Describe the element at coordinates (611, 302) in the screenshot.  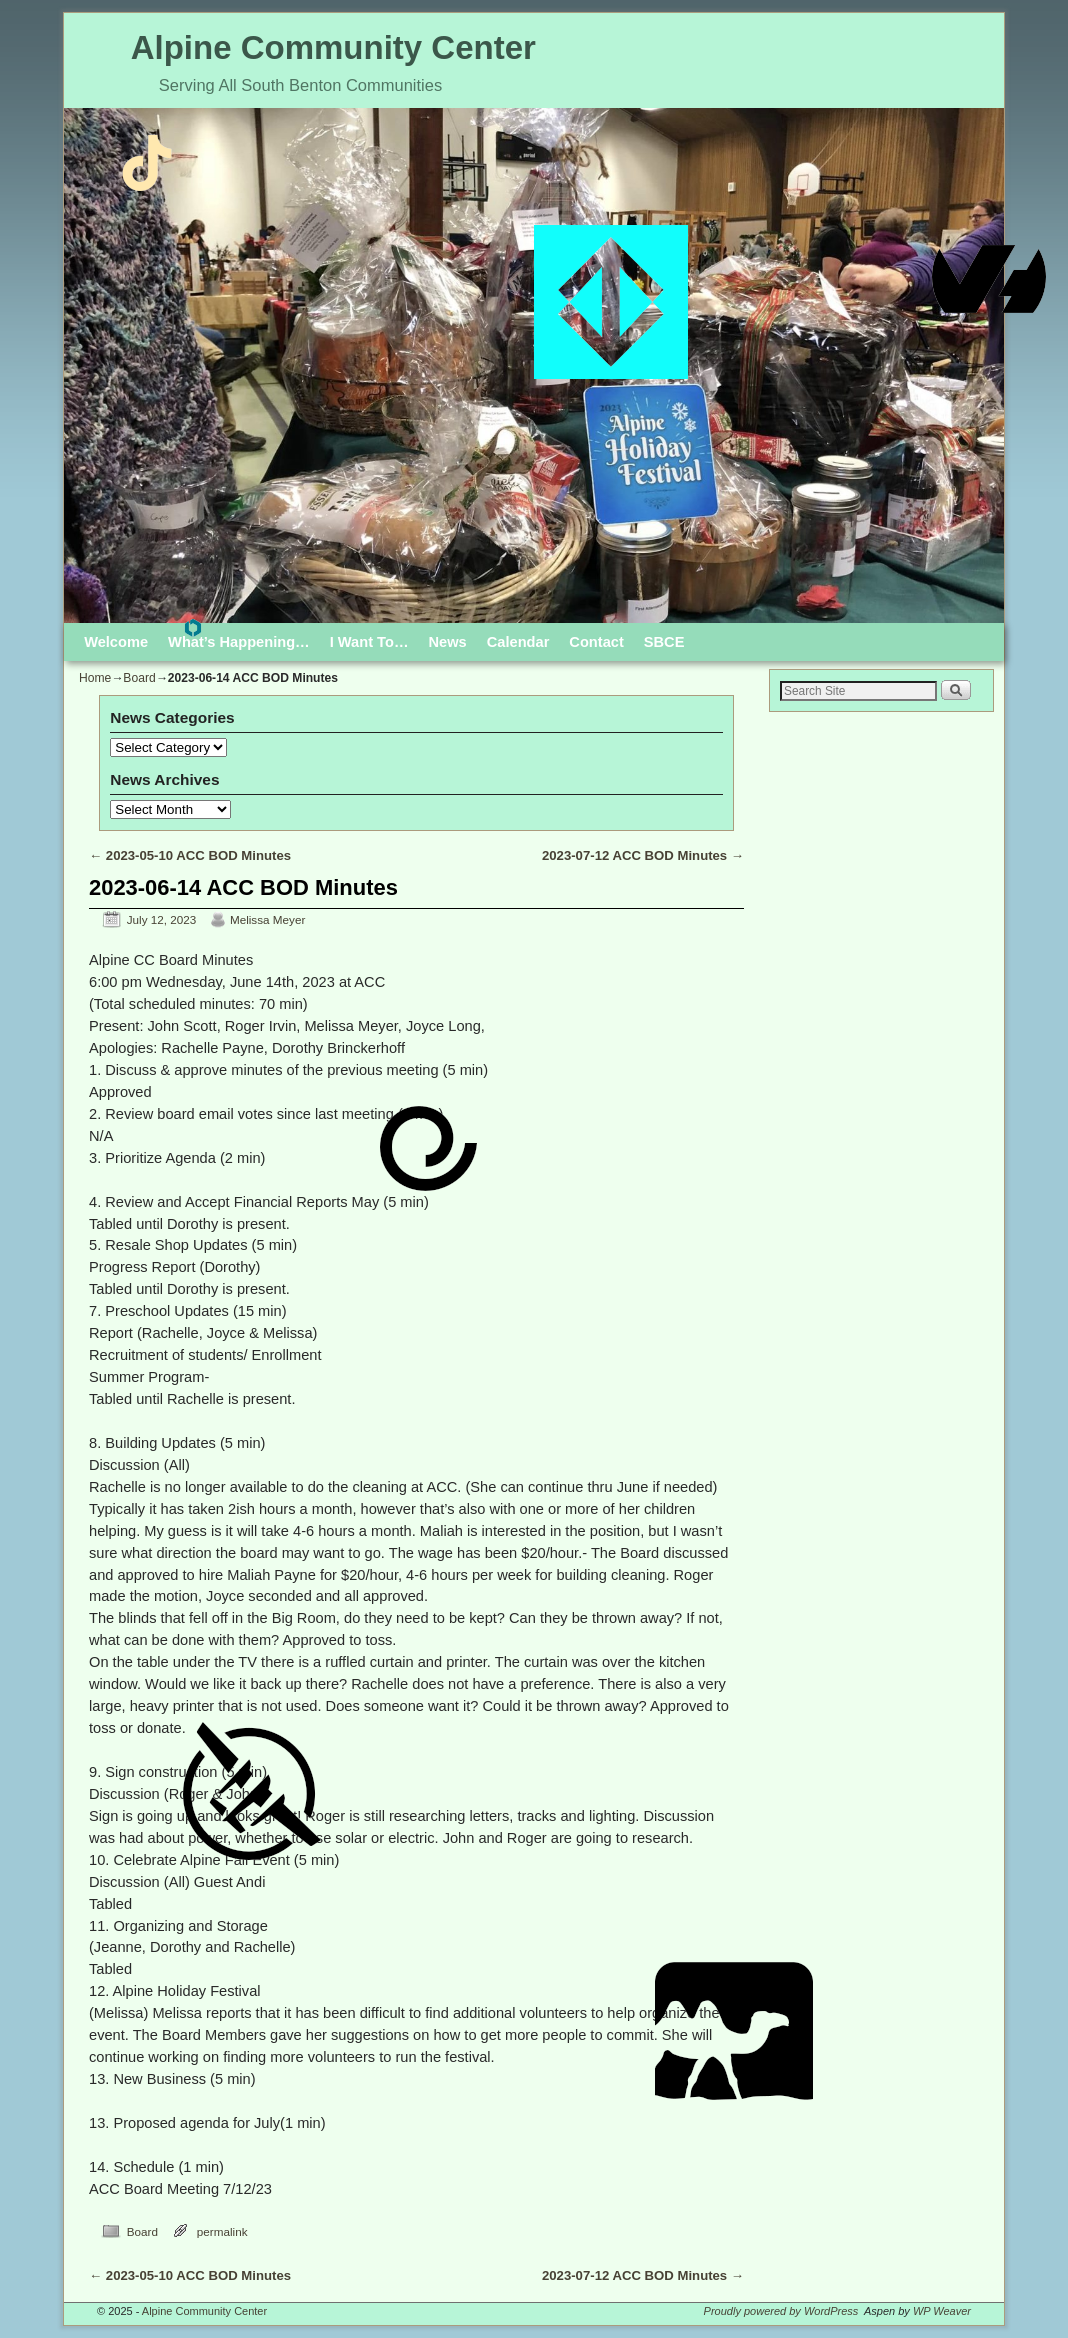
I see `são paulo metro official app or website` at that location.